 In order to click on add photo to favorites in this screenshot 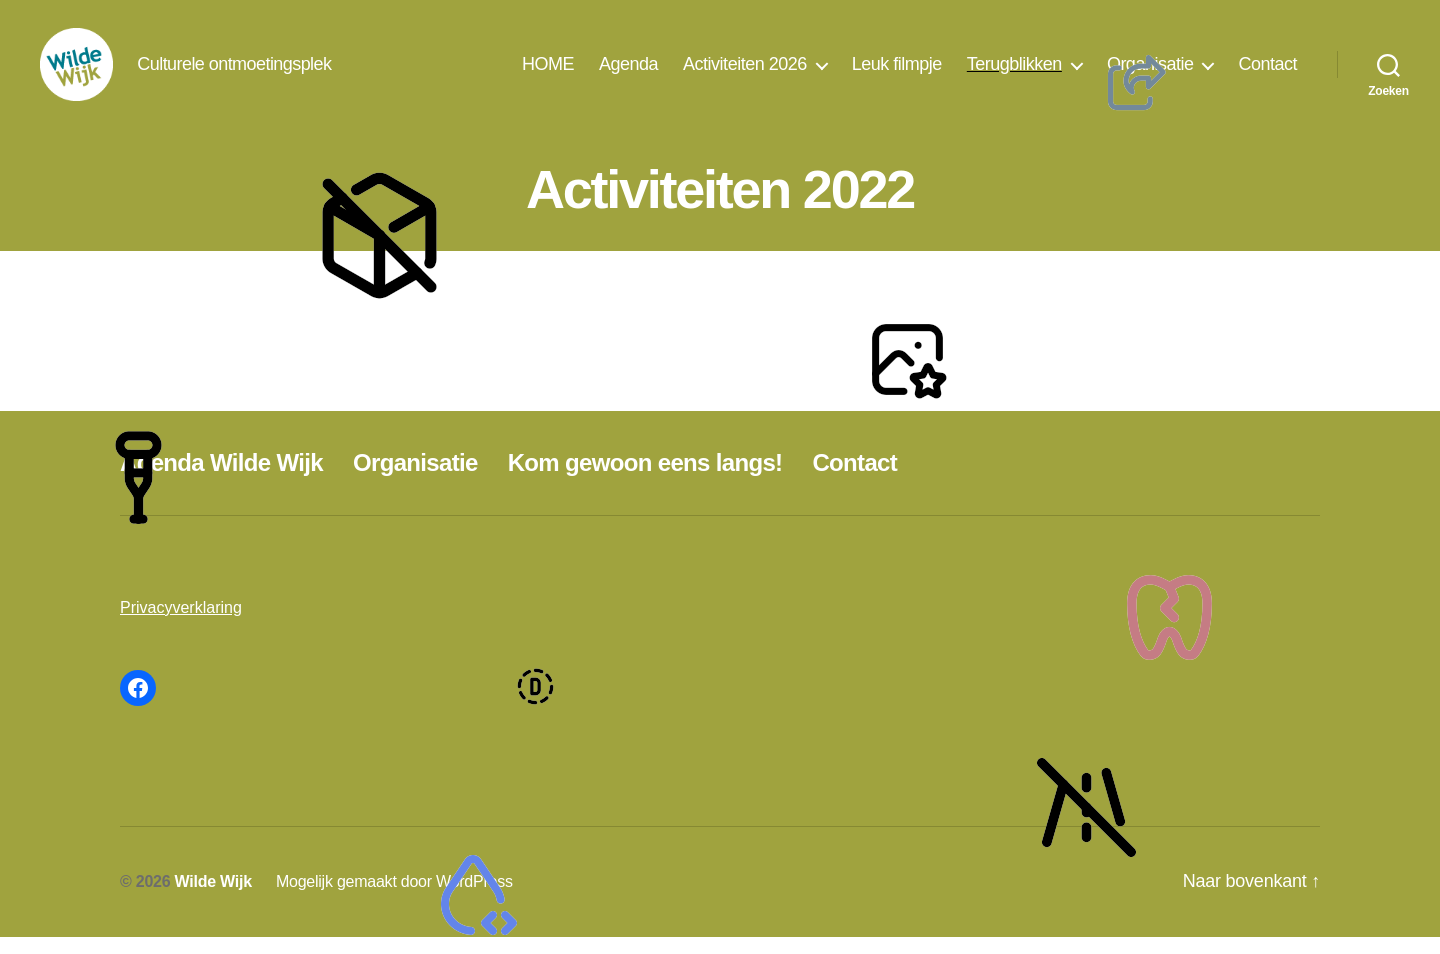, I will do `click(907, 359)`.